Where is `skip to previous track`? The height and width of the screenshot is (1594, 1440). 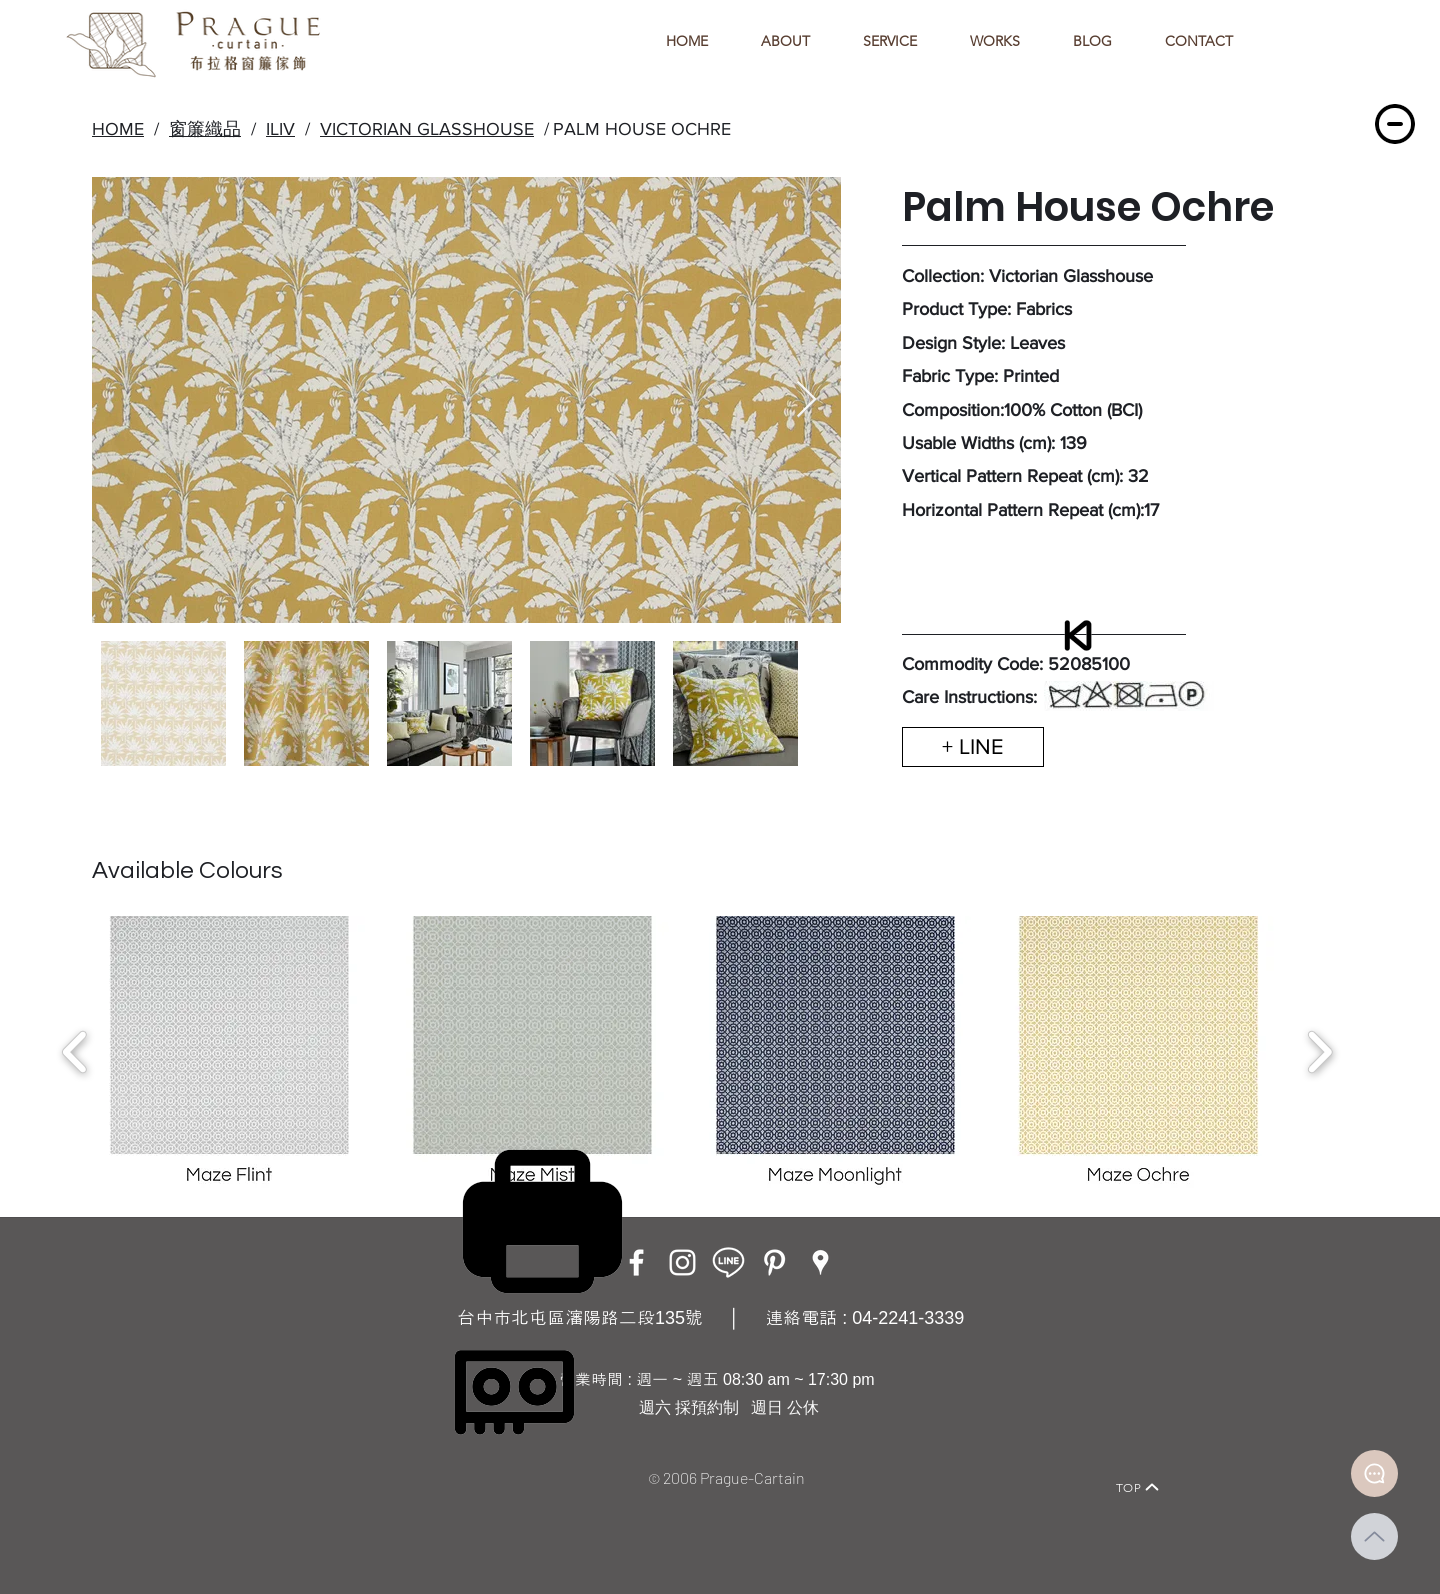 skip to previous track is located at coordinates (1077, 635).